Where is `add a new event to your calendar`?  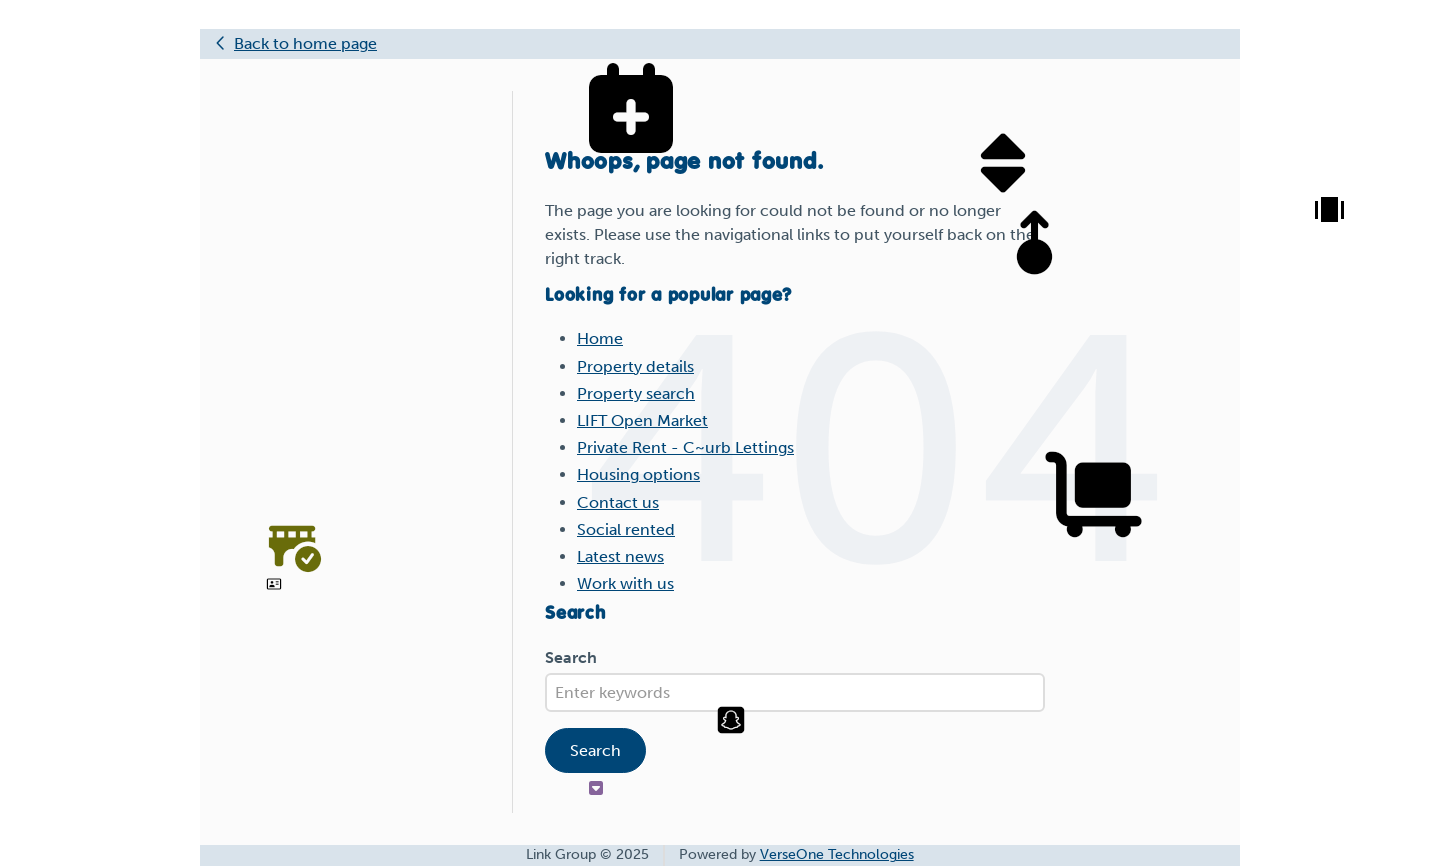
add a new event to your calendar is located at coordinates (631, 111).